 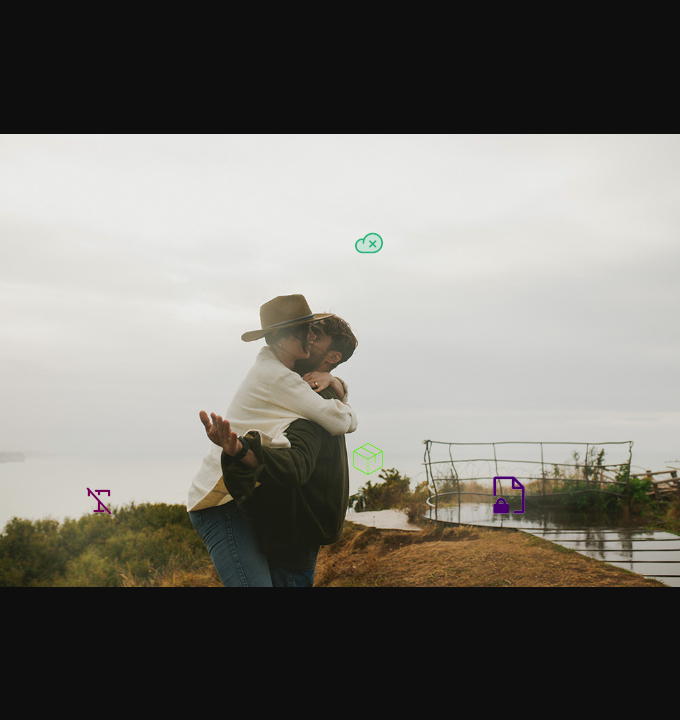 What do you see at coordinates (368, 459) in the screenshot?
I see `view package or shipment details` at bounding box center [368, 459].